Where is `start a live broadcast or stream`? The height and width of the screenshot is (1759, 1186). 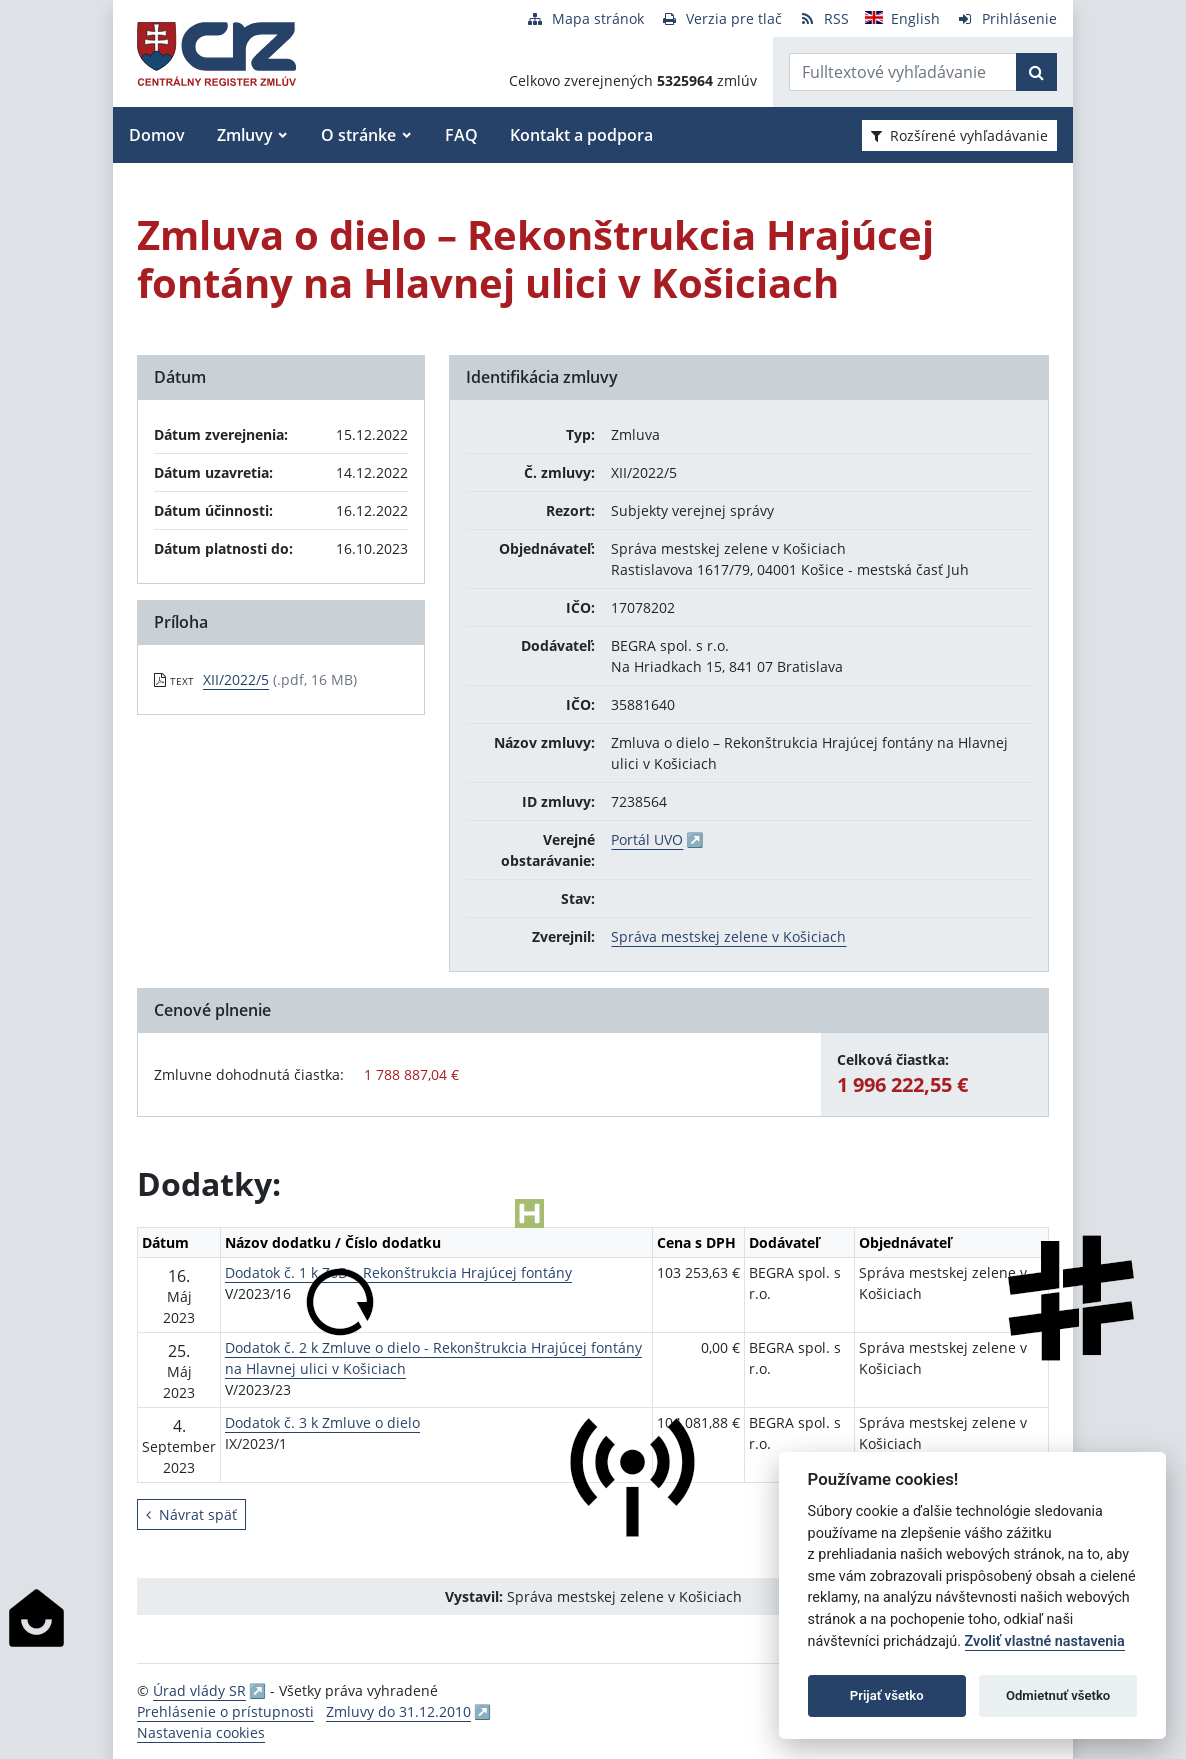 start a live broadcast or stream is located at coordinates (632, 1474).